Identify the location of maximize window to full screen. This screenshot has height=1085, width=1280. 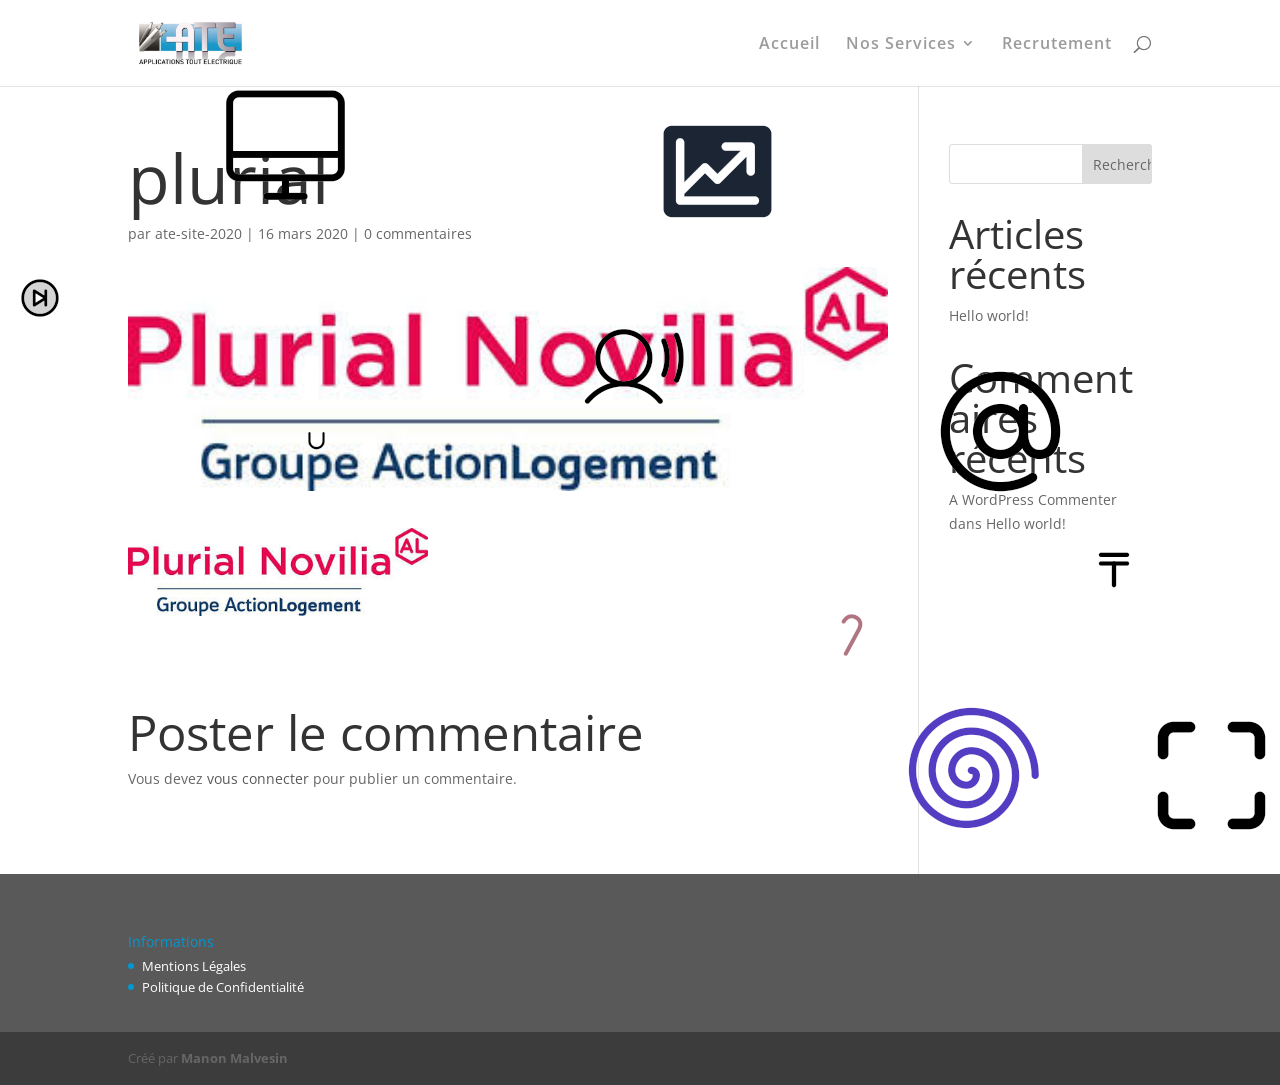
(1211, 775).